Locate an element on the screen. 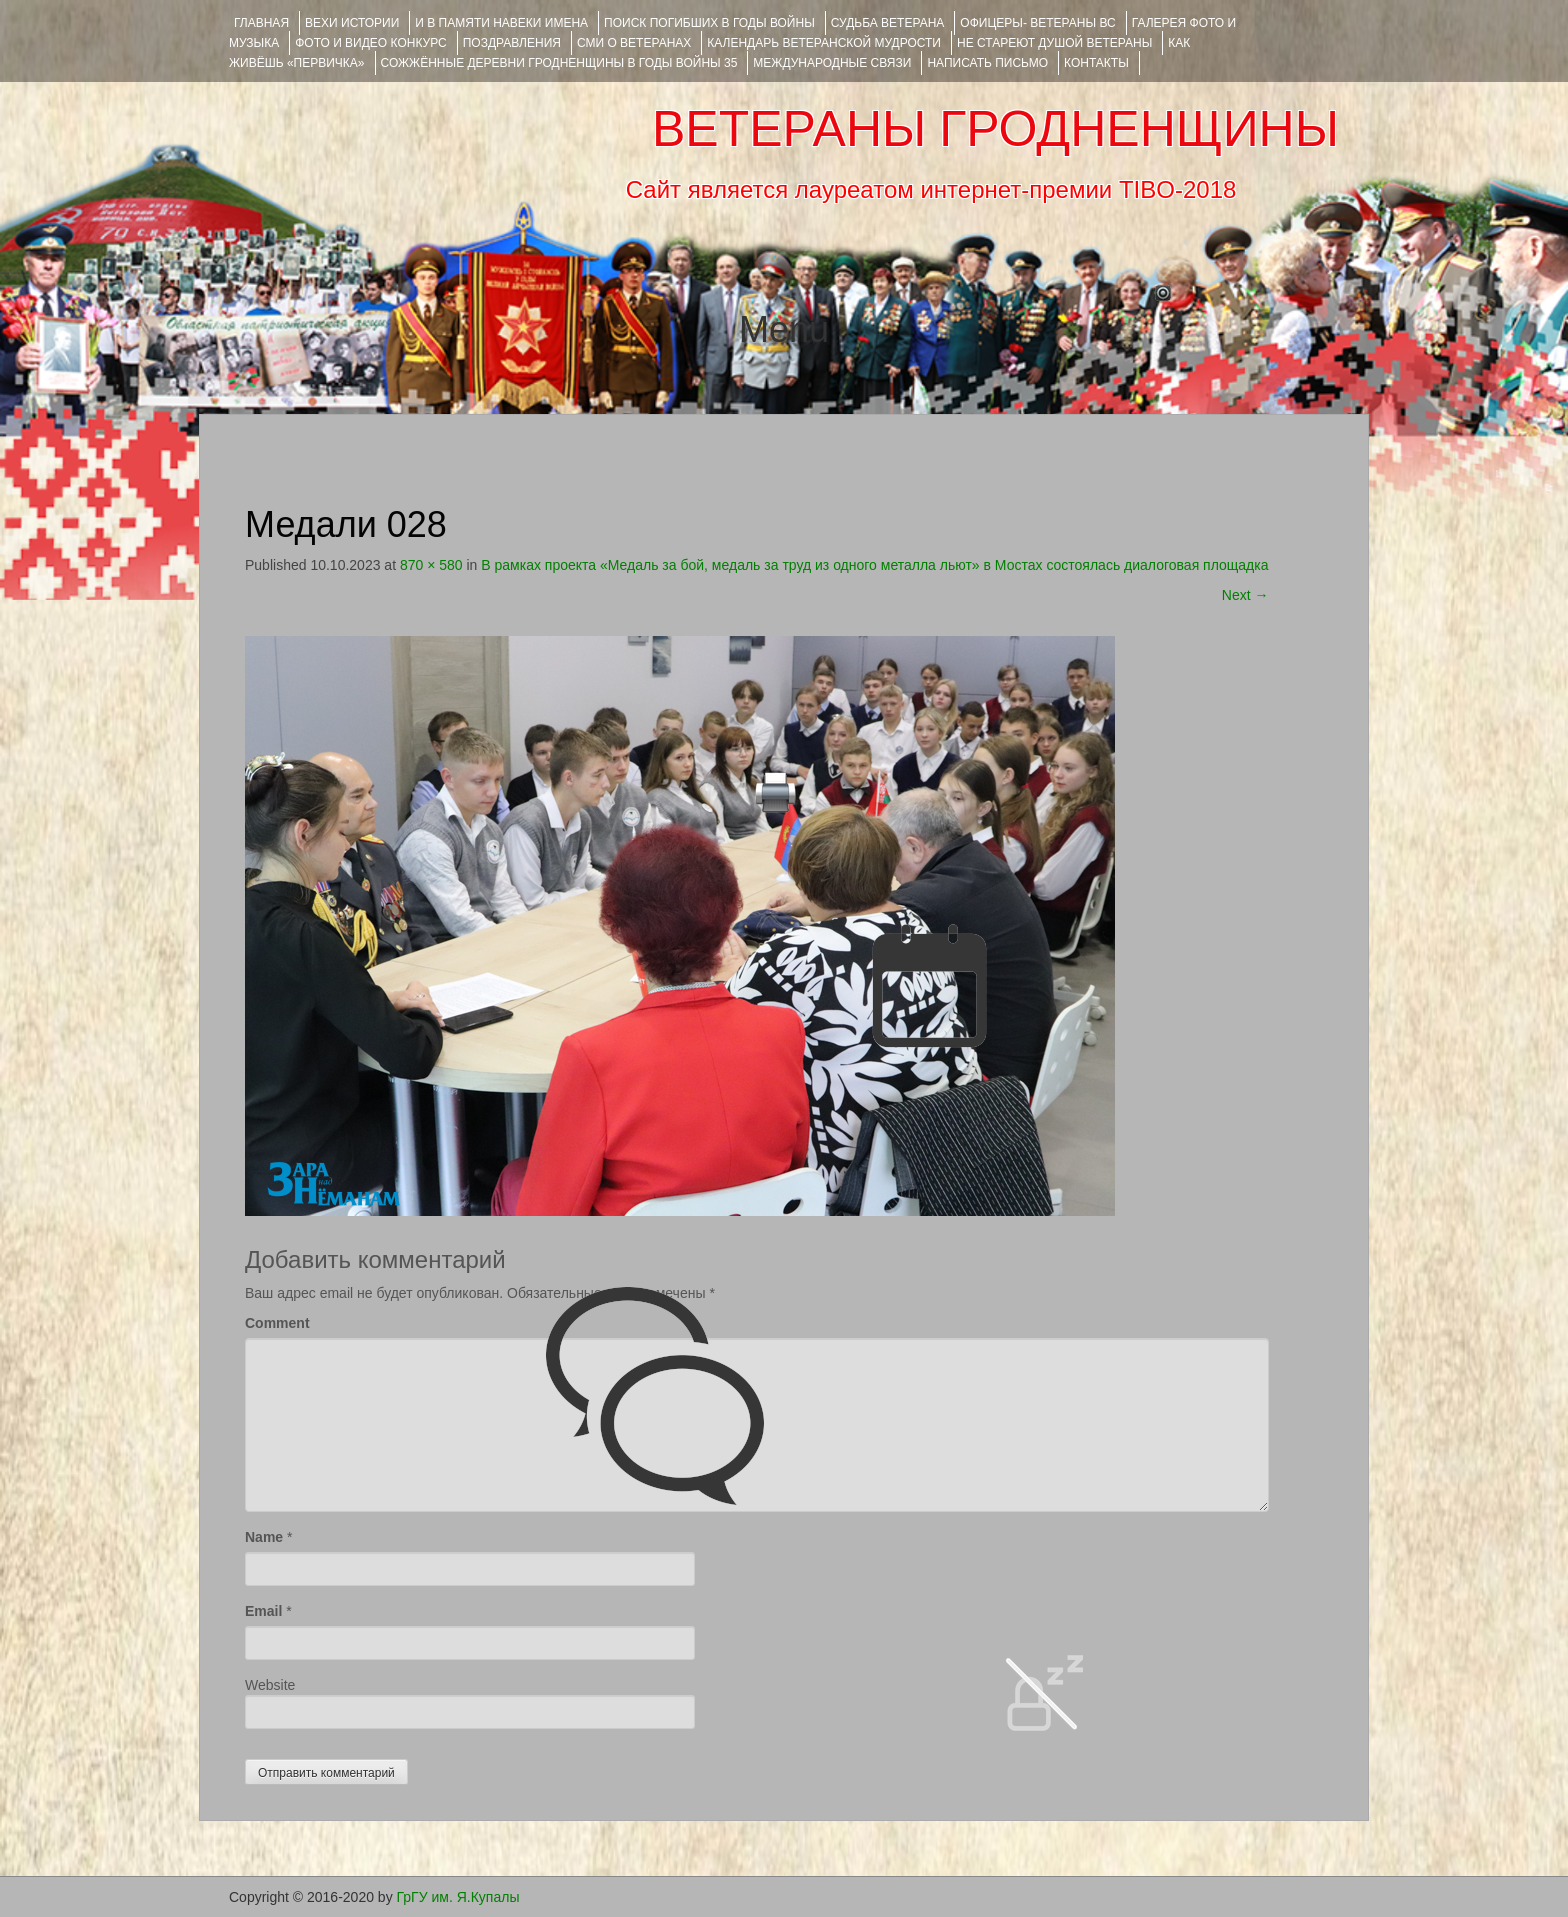 The width and height of the screenshot is (1568, 1917). open messaging or chat application is located at coordinates (655, 1396).